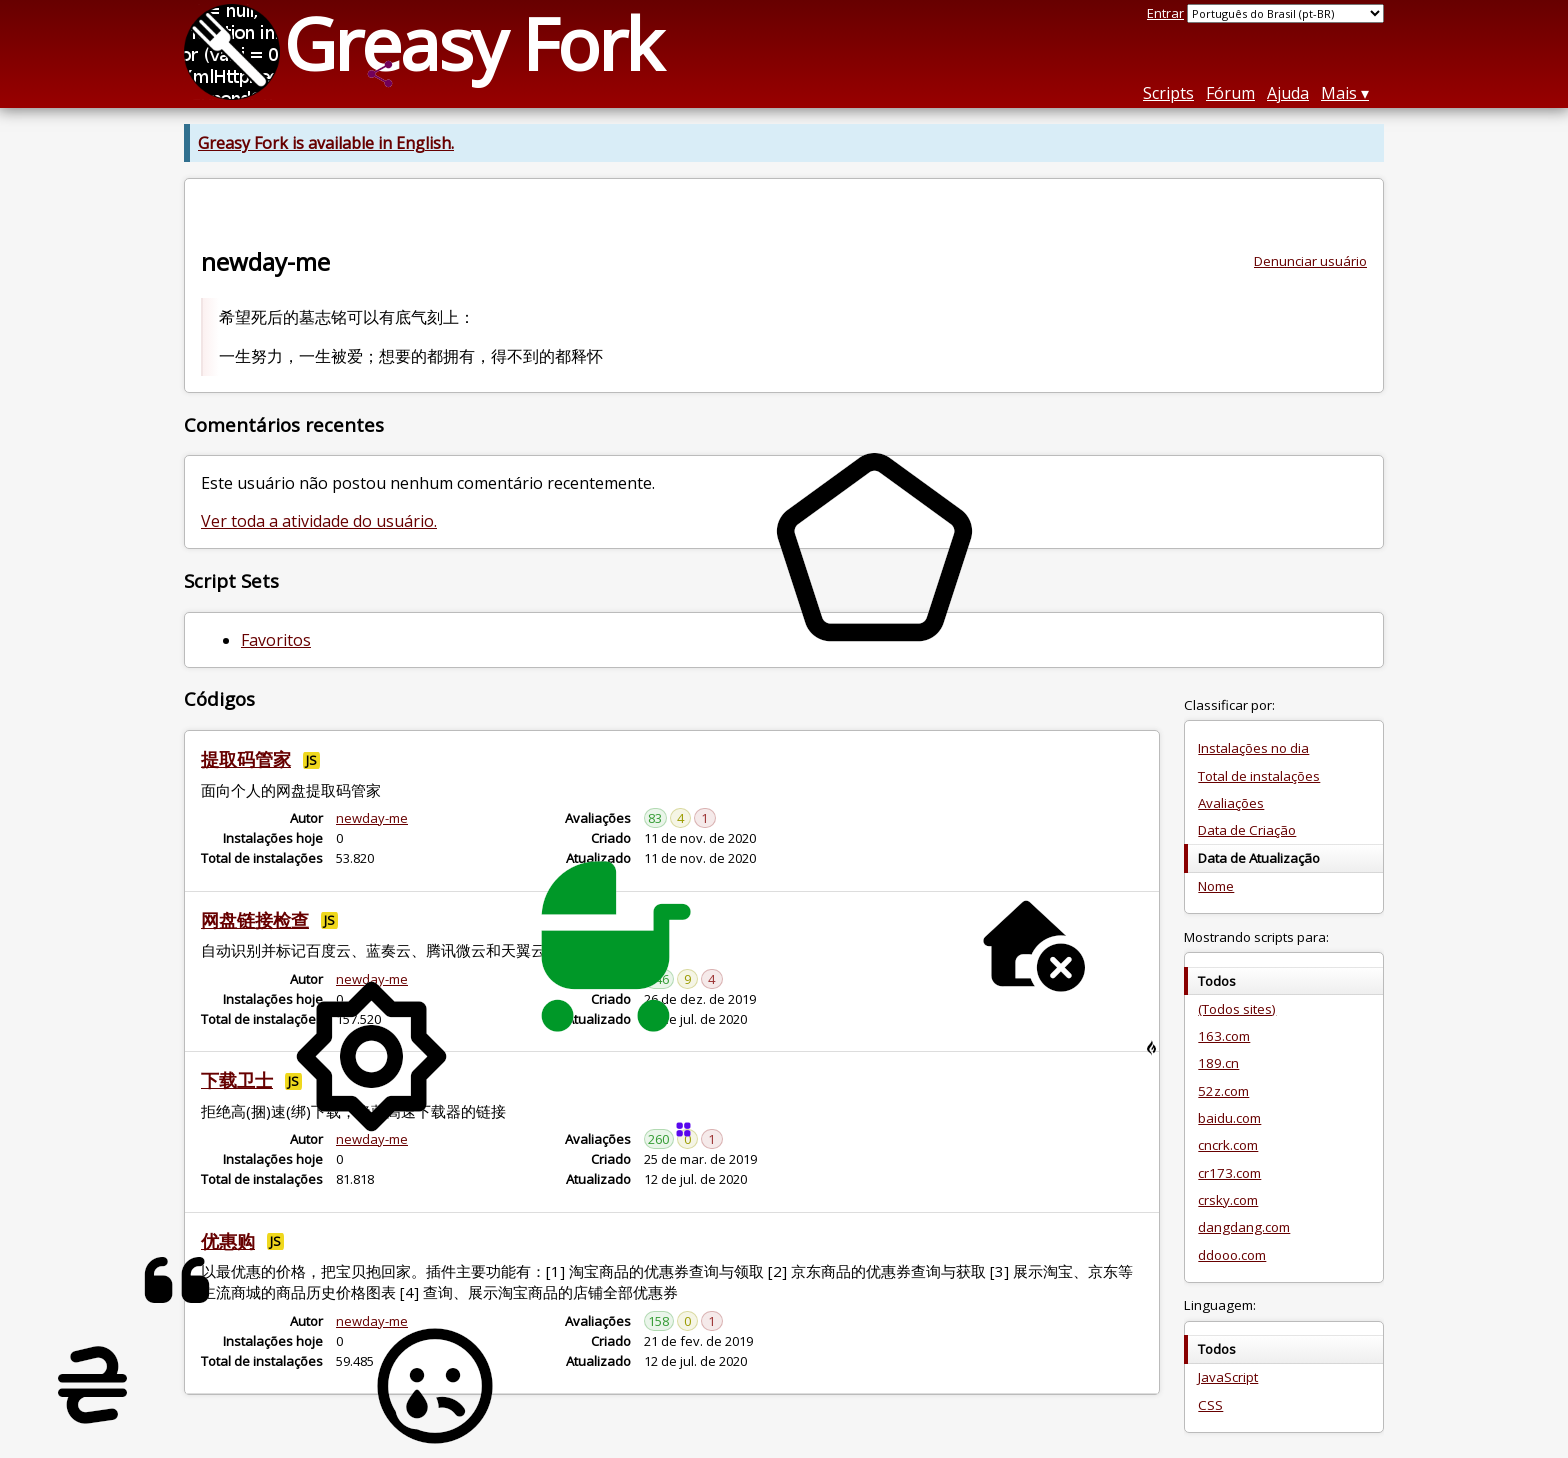 The image size is (1568, 1458). I want to click on share this content, so click(380, 74).